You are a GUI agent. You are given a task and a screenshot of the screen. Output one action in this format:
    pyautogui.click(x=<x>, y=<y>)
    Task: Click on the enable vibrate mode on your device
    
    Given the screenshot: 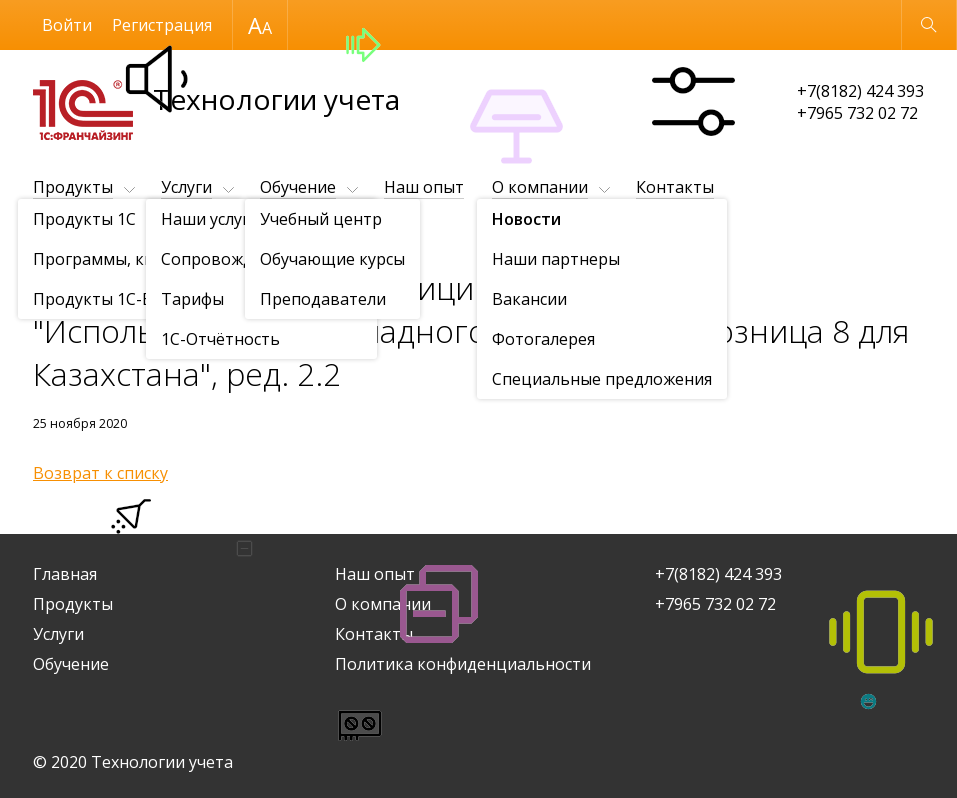 What is the action you would take?
    pyautogui.click(x=881, y=632)
    